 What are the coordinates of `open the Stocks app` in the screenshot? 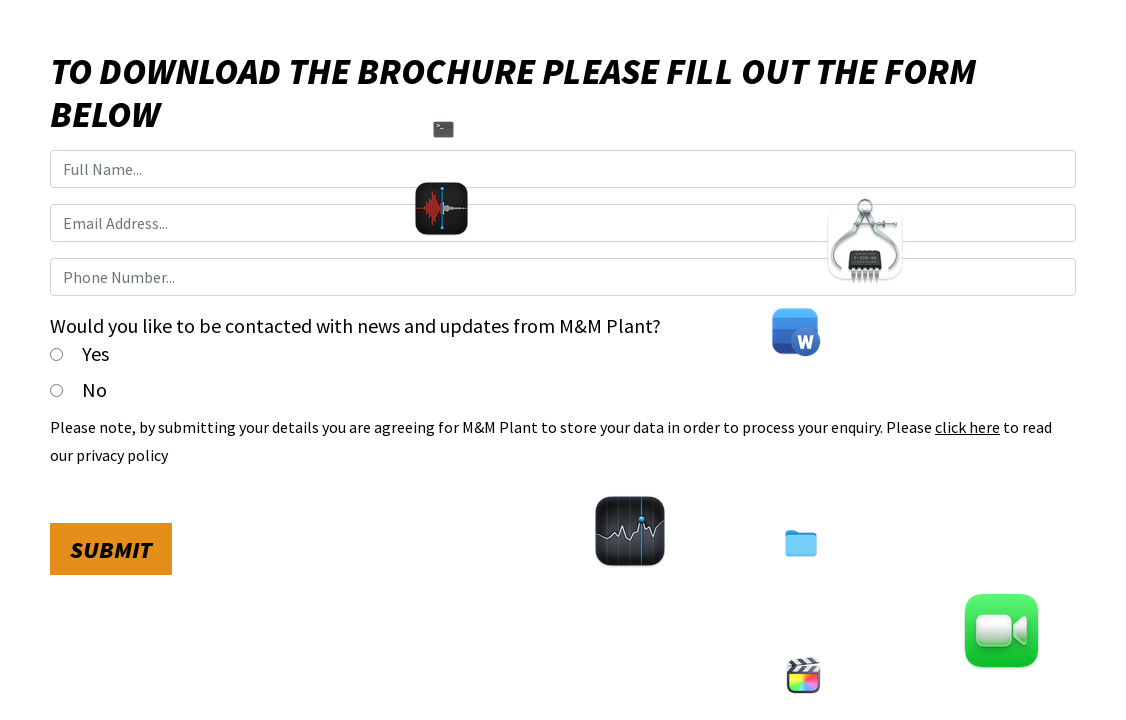 It's located at (630, 531).